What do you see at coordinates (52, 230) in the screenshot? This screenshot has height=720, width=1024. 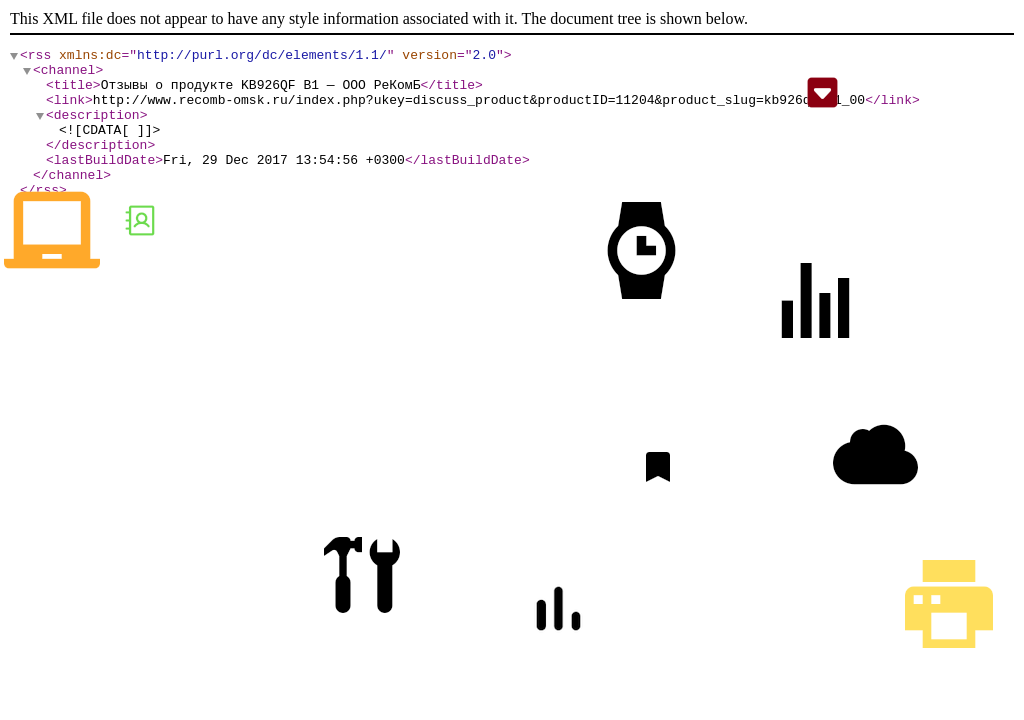 I see `access laptop or computer settings` at bounding box center [52, 230].